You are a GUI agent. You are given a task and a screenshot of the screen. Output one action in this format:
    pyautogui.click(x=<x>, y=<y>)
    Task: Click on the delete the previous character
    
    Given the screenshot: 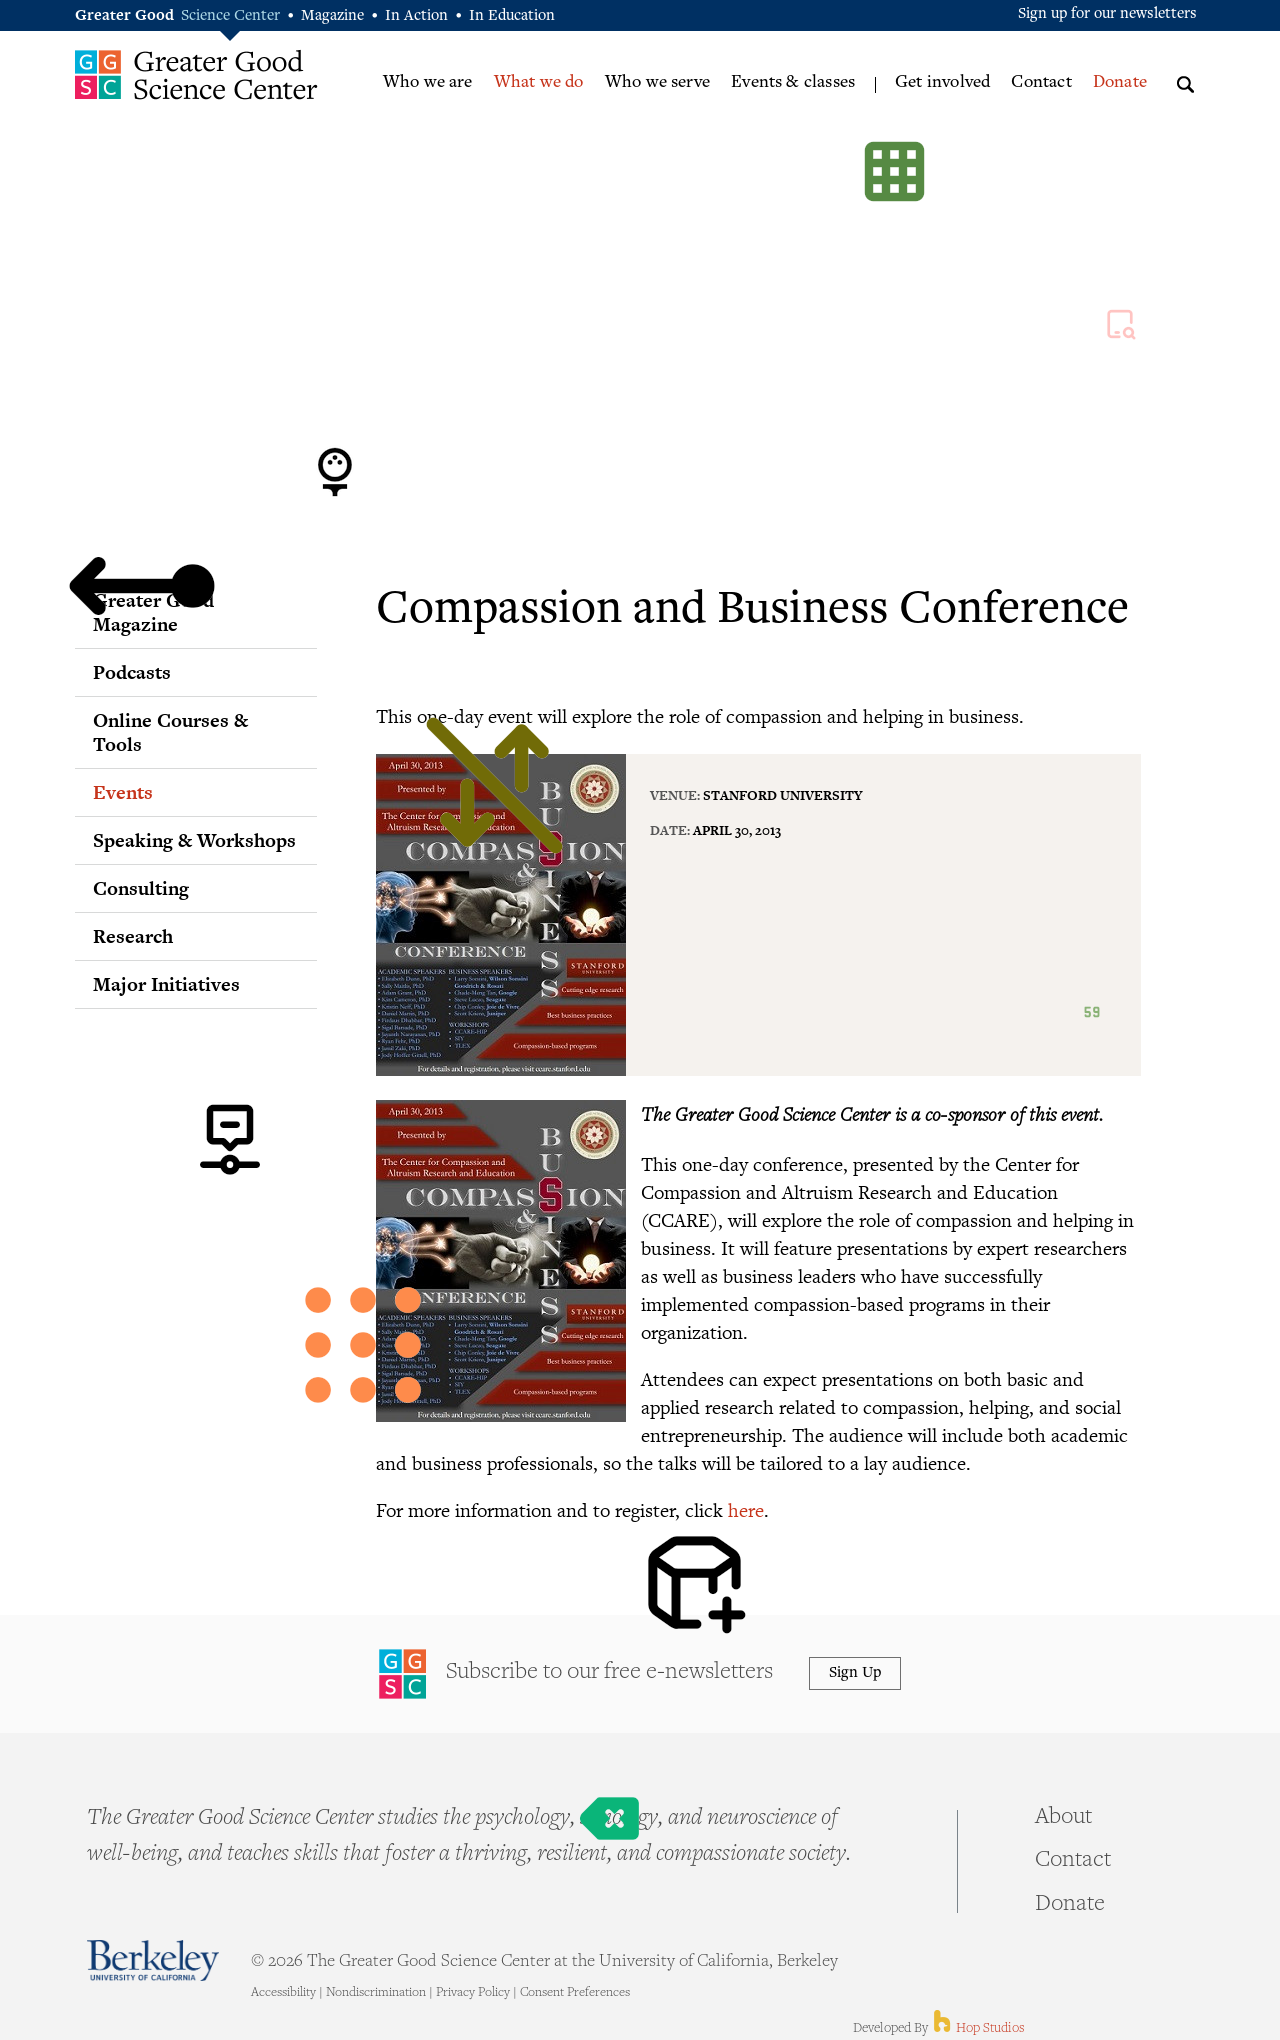 What is the action you would take?
    pyautogui.click(x=608, y=1818)
    